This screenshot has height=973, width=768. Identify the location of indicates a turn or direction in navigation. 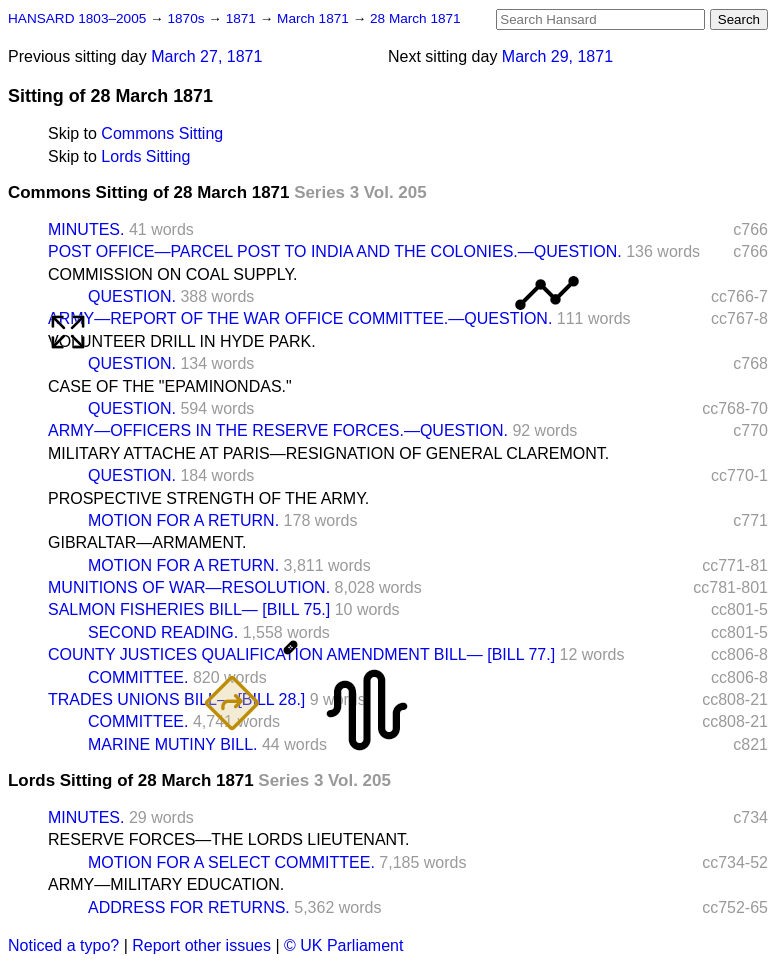
(232, 703).